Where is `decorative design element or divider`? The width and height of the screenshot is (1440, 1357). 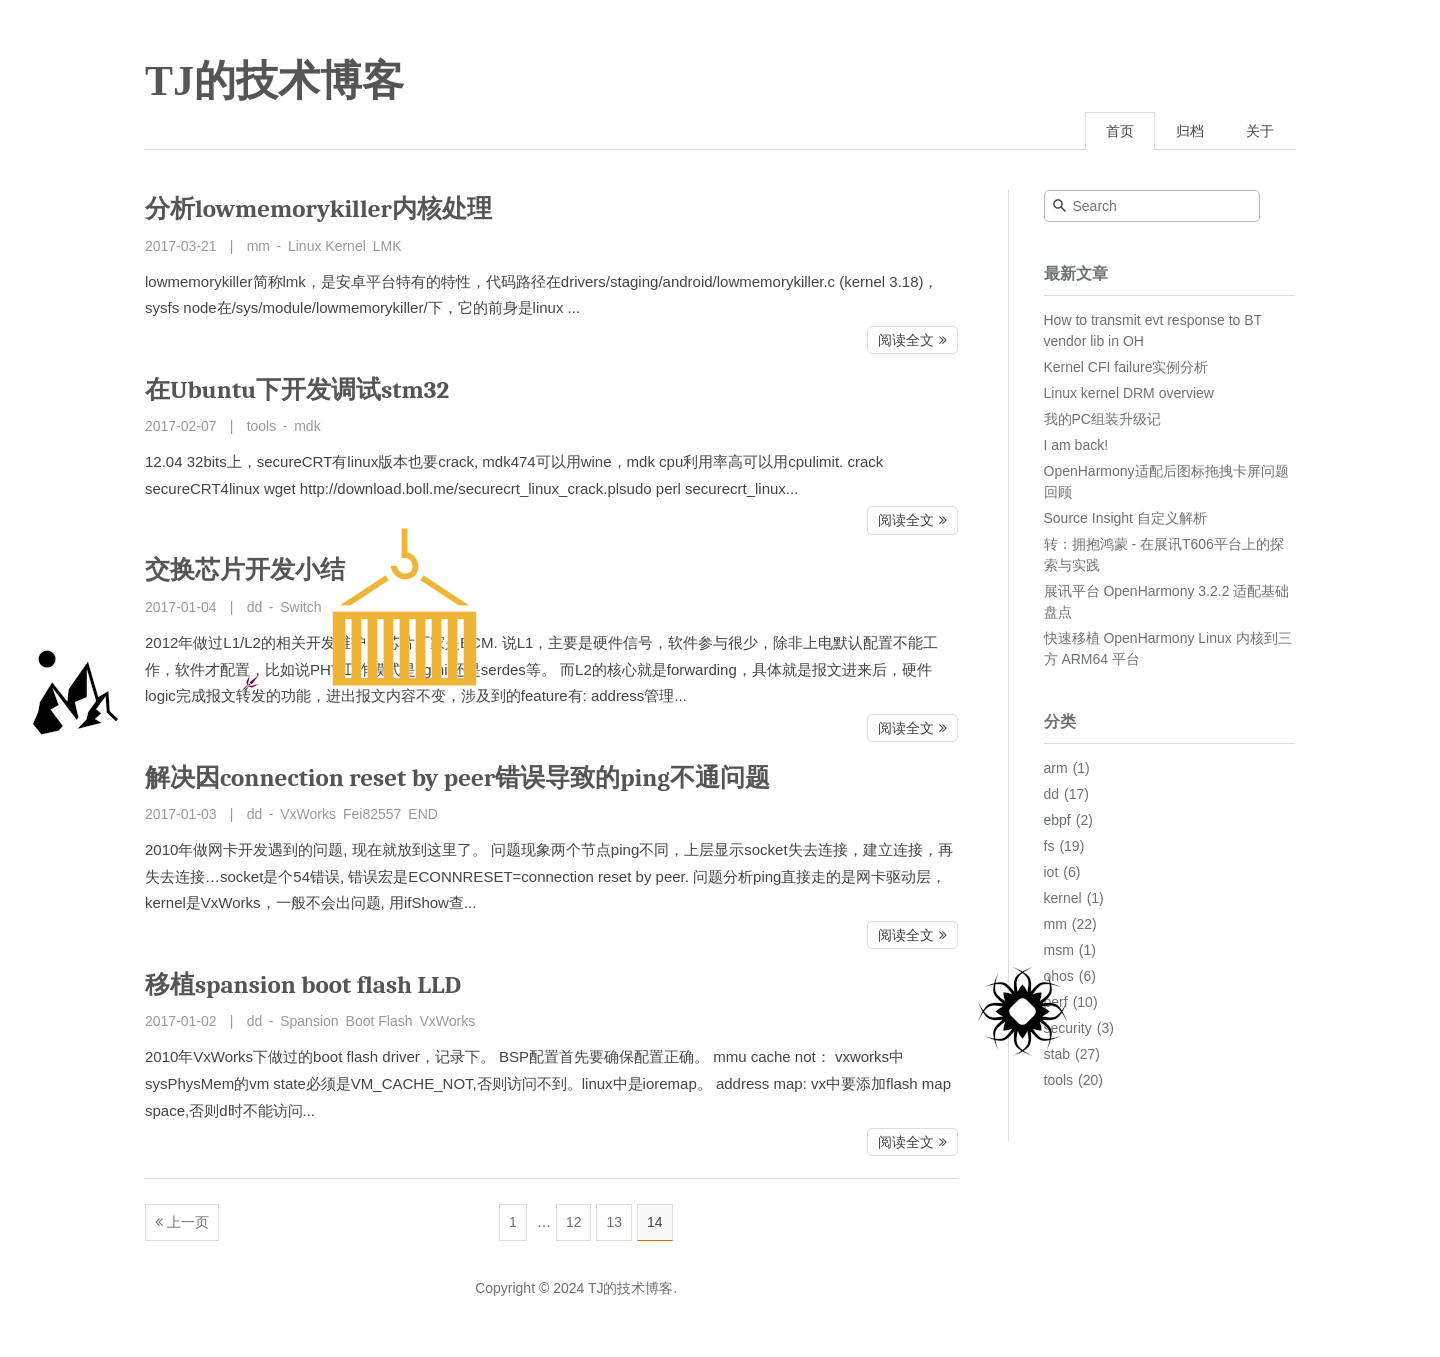
decorative design element or divider is located at coordinates (1022, 1011).